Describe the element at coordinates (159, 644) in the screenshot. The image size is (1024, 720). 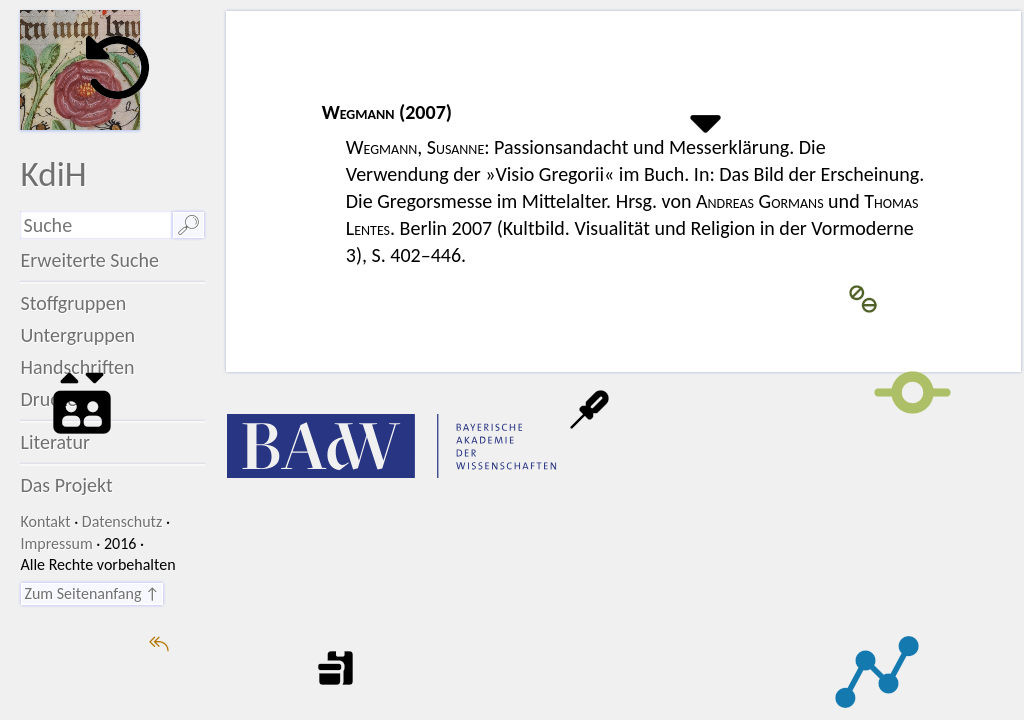
I see `reply all to a message or email` at that location.